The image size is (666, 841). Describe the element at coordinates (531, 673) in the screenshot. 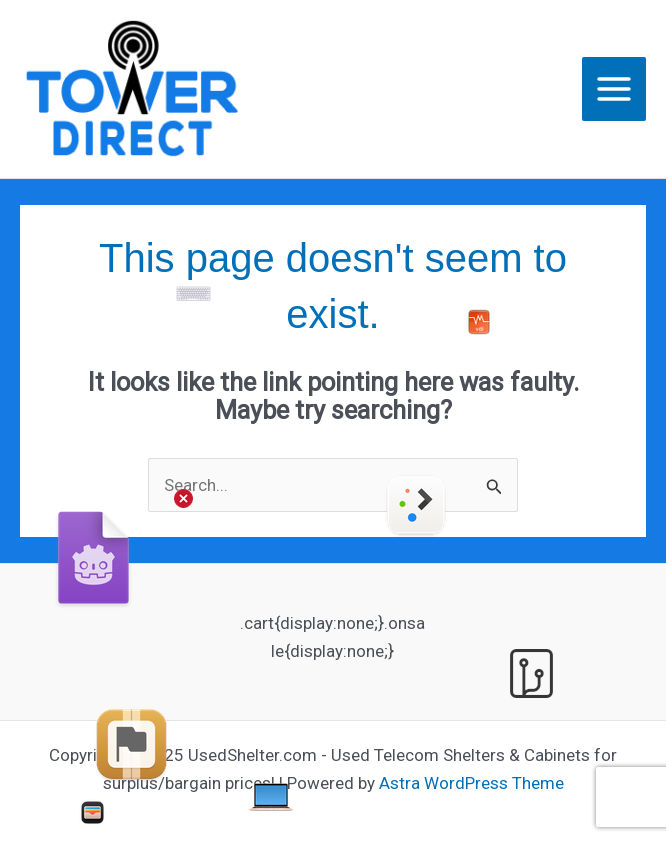

I see `open gitg version control application` at that location.